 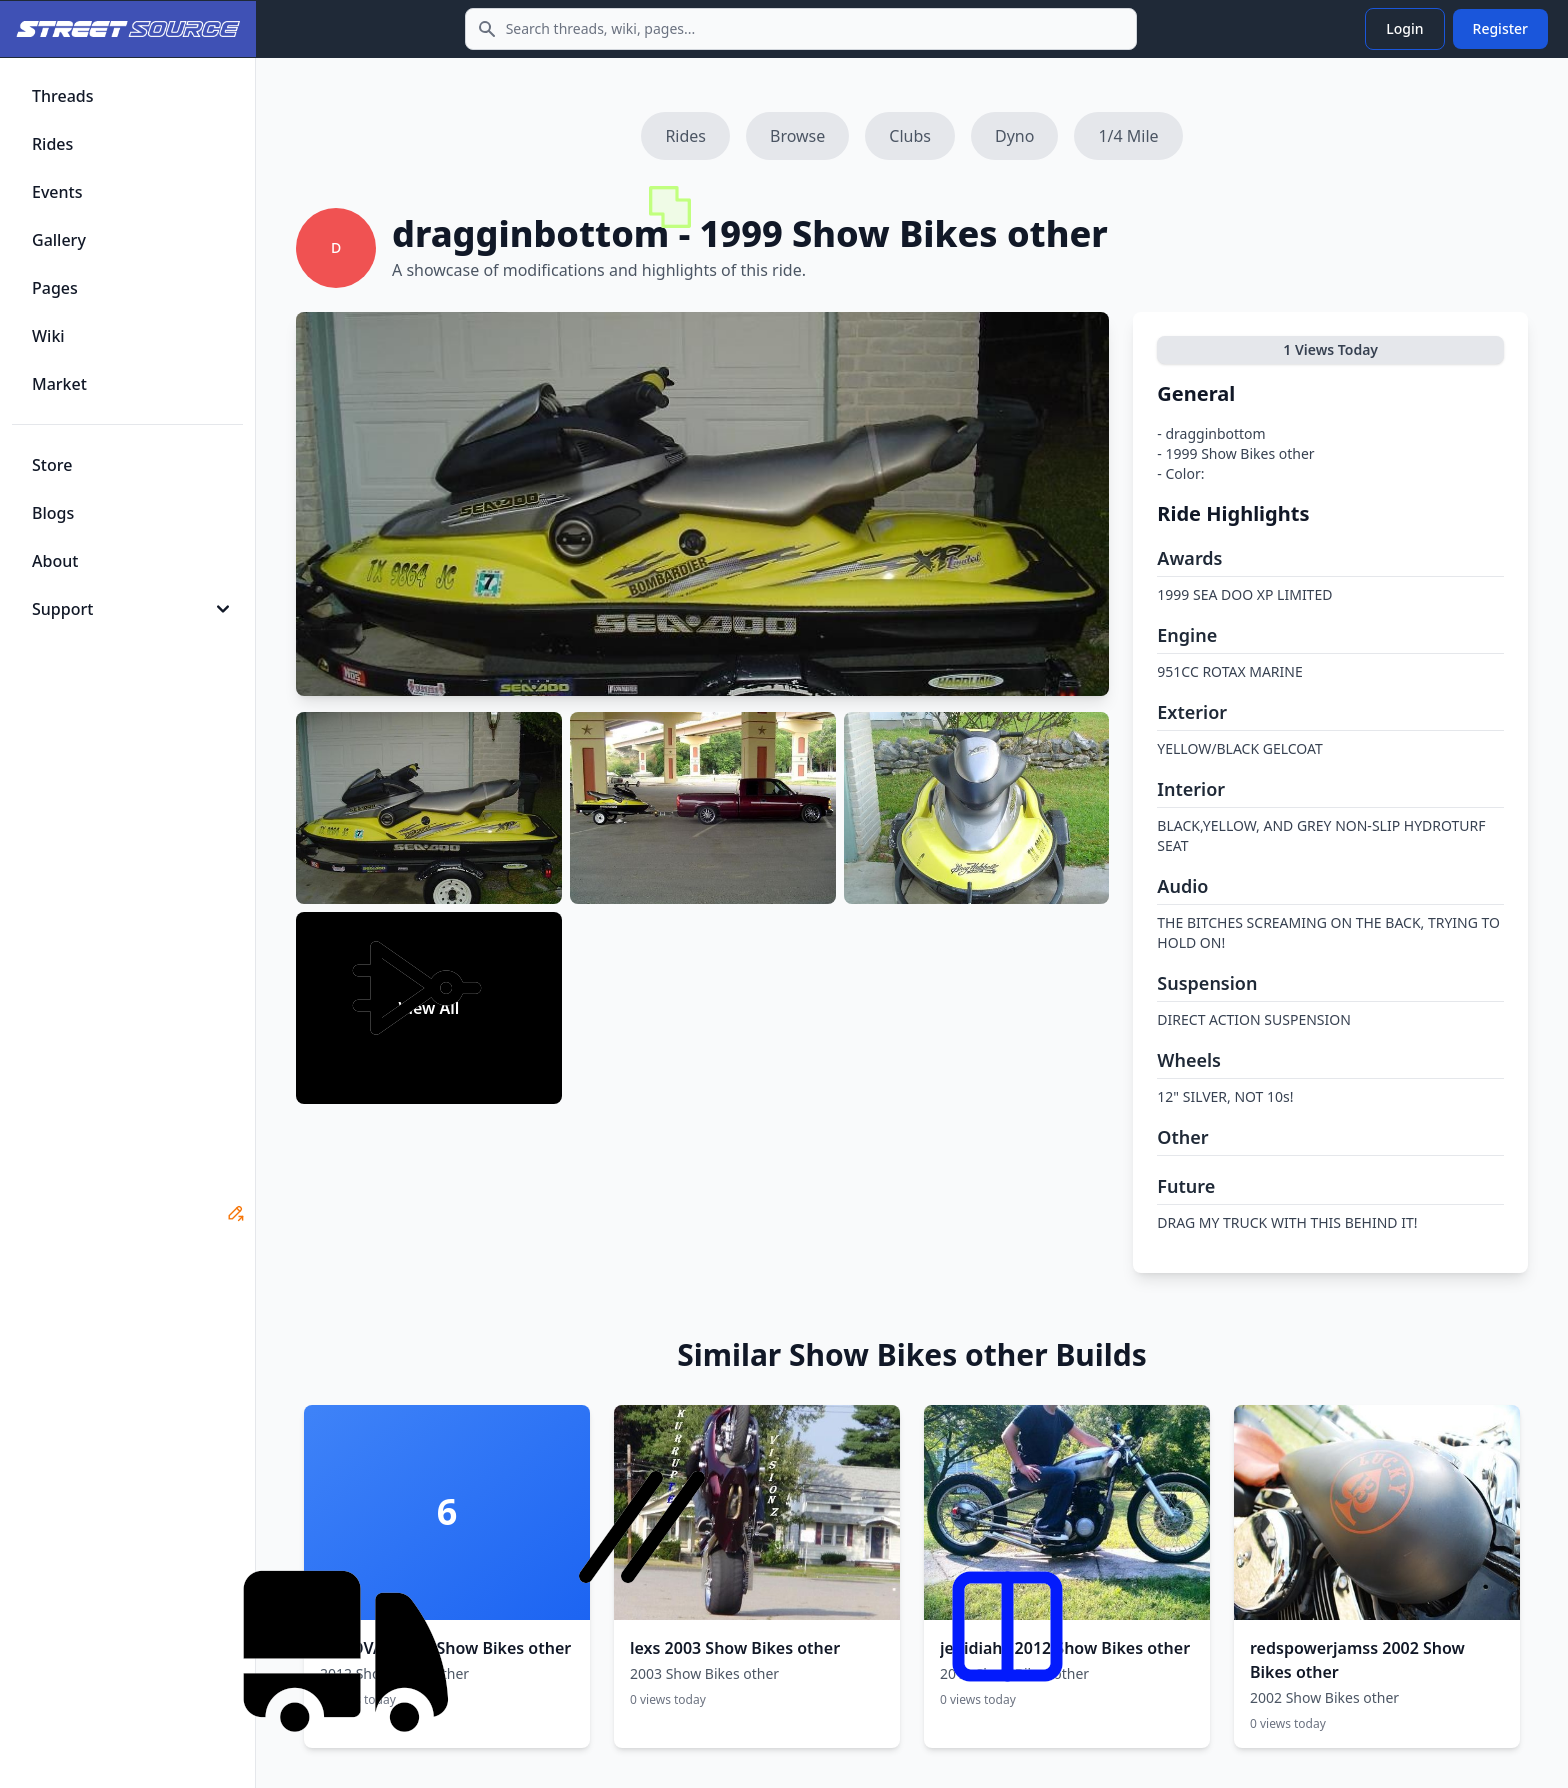 What do you see at coordinates (670, 207) in the screenshot?
I see `merge or combine selected objects` at bounding box center [670, 207].